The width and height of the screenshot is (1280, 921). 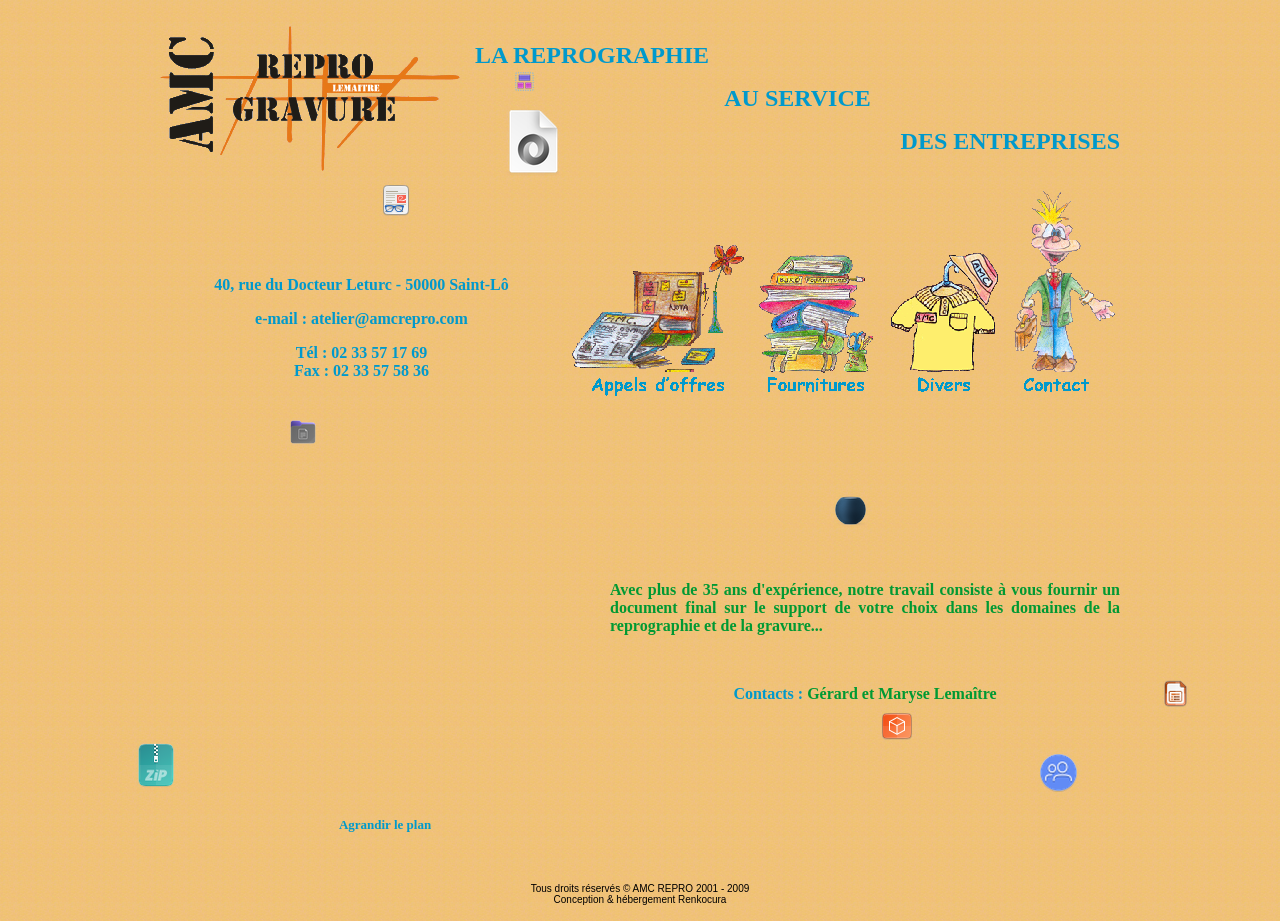 What do you see at coordinates (1175, 693) in the screenshot?
I see `libreoffice impress presentation file` at bounding box center [1175, 693].